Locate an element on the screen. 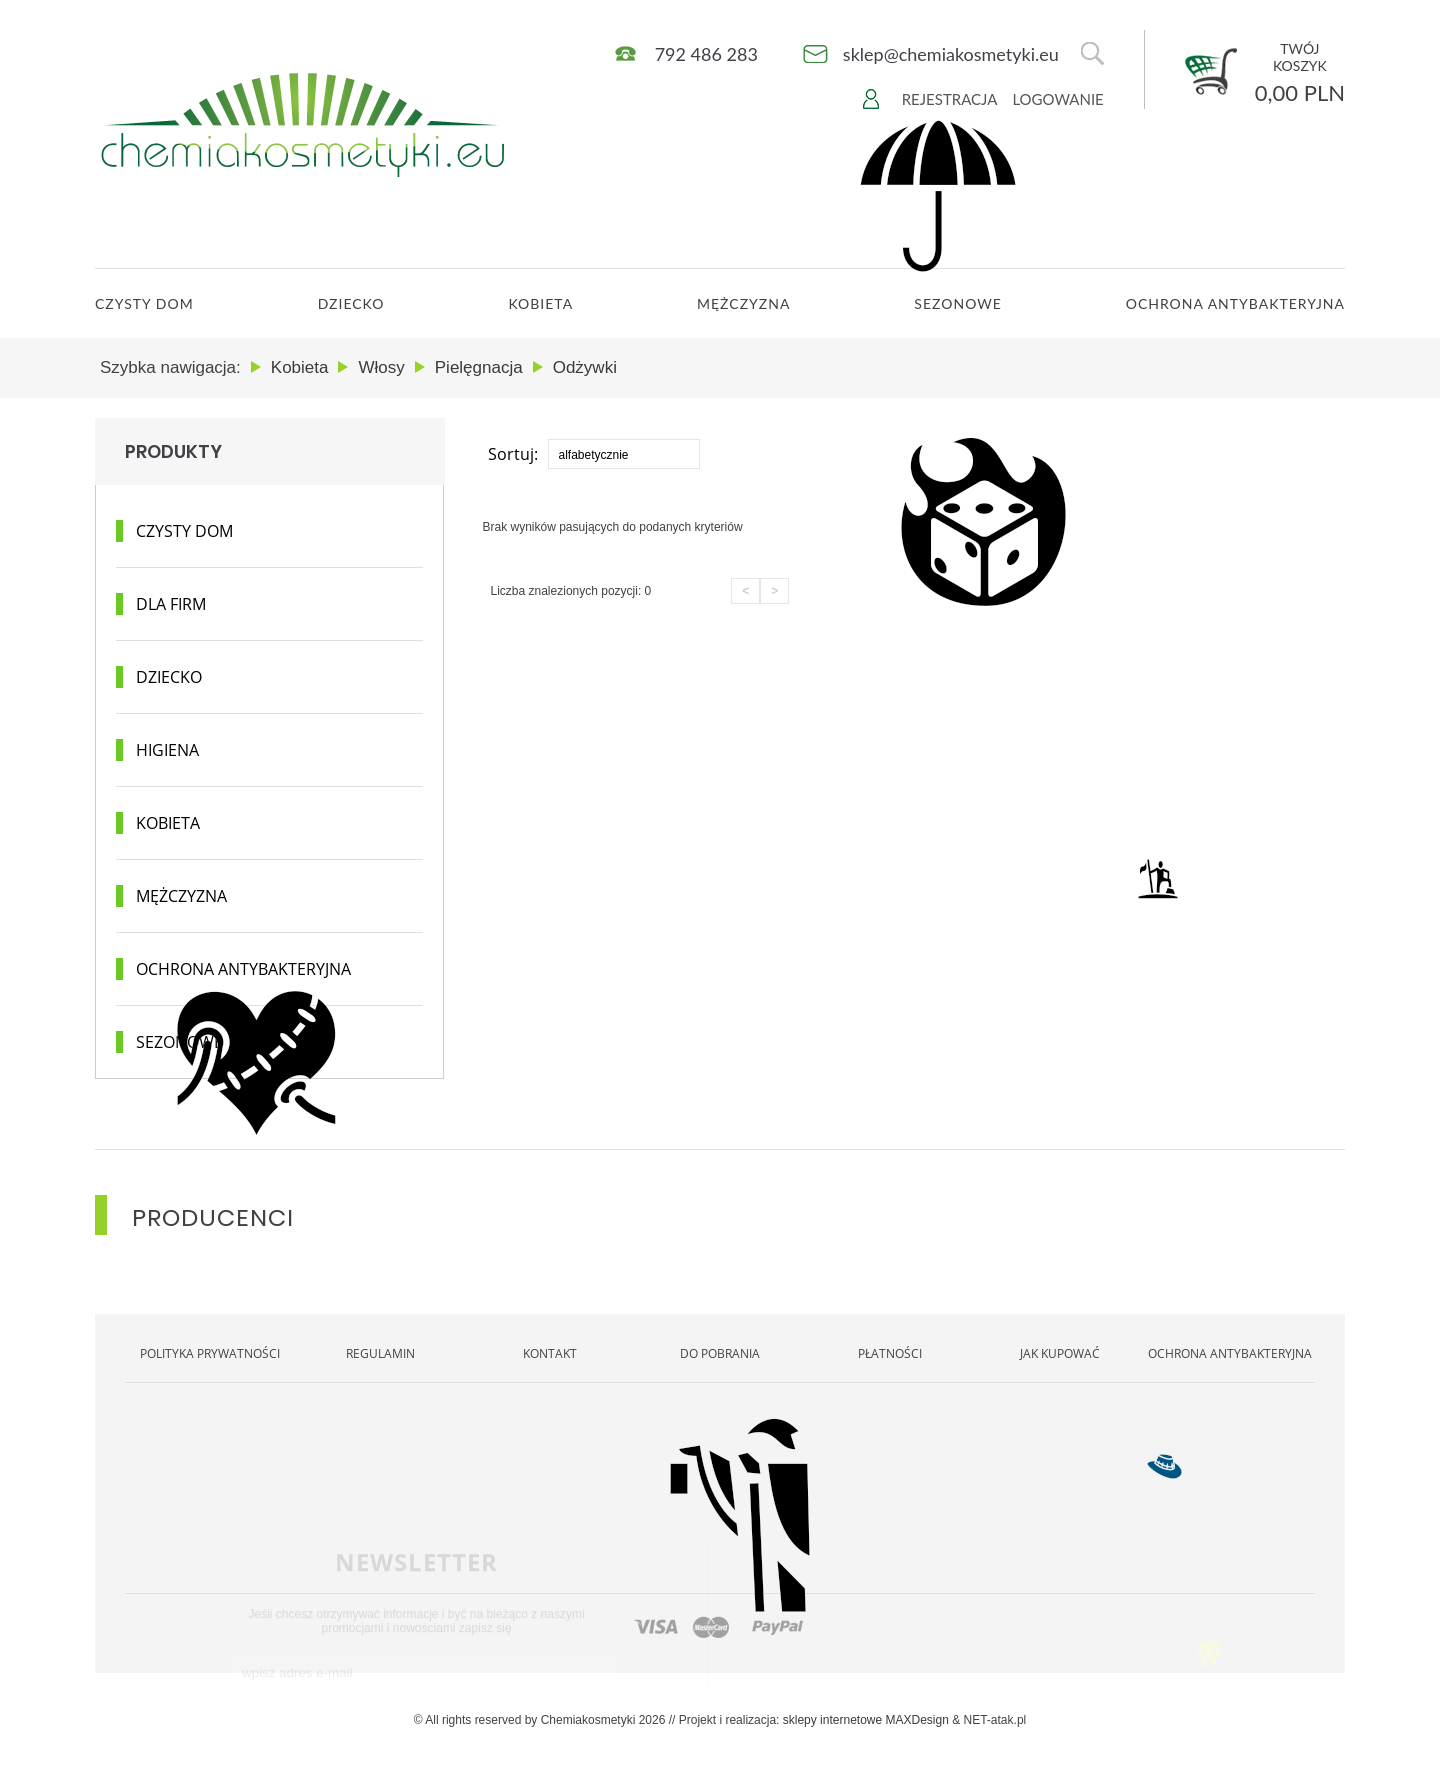  access robot or mech character selection is located at coordinates (1209, 1654).